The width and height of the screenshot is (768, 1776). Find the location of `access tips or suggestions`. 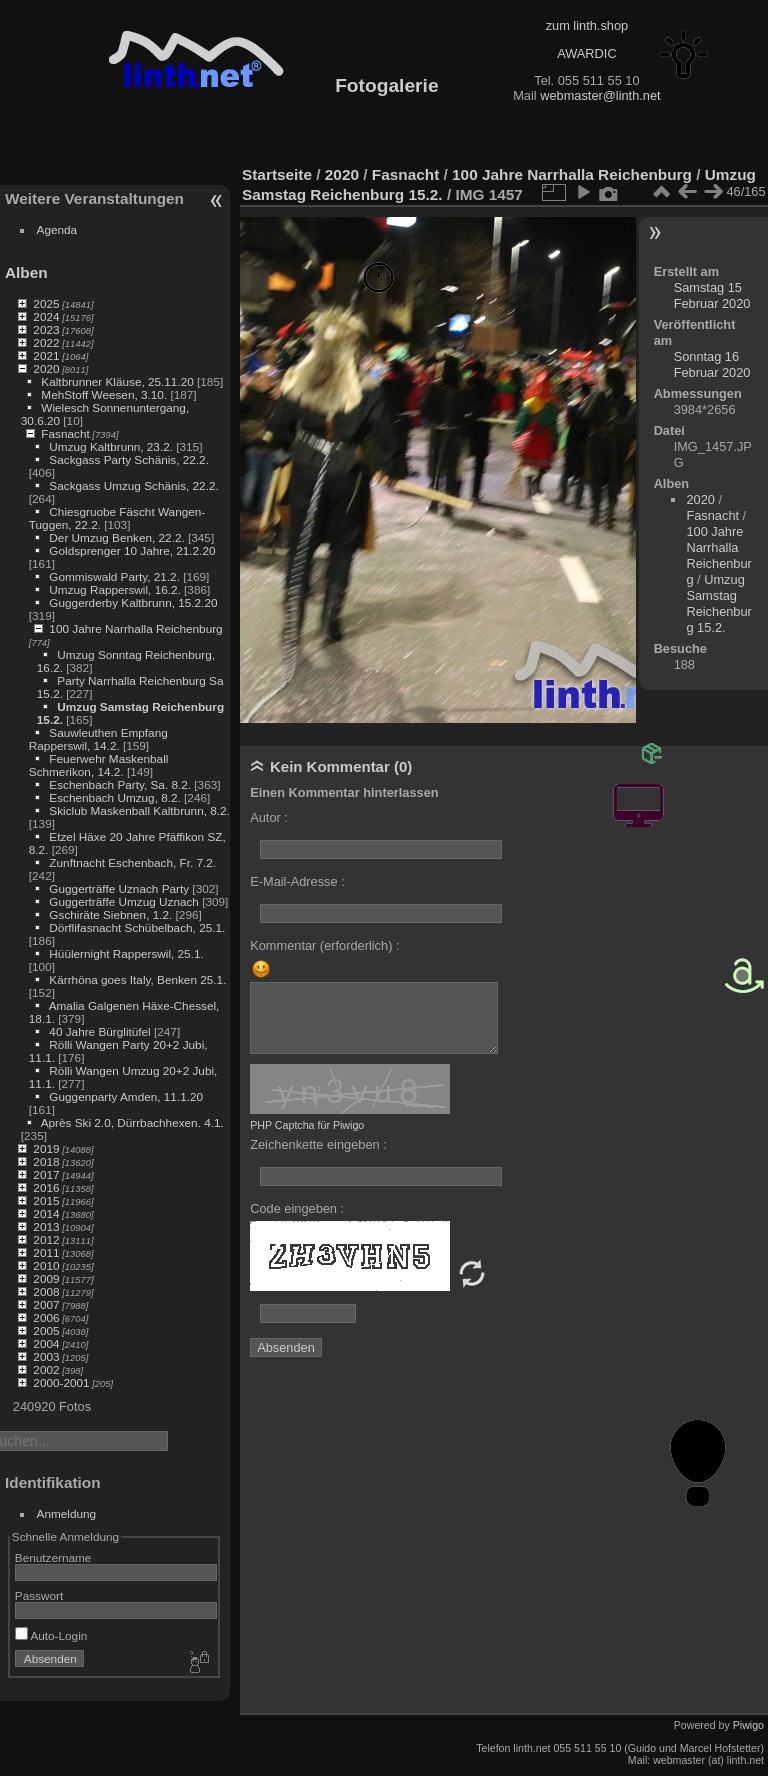

access tips or suggestions is located at coordinates (683, 54).